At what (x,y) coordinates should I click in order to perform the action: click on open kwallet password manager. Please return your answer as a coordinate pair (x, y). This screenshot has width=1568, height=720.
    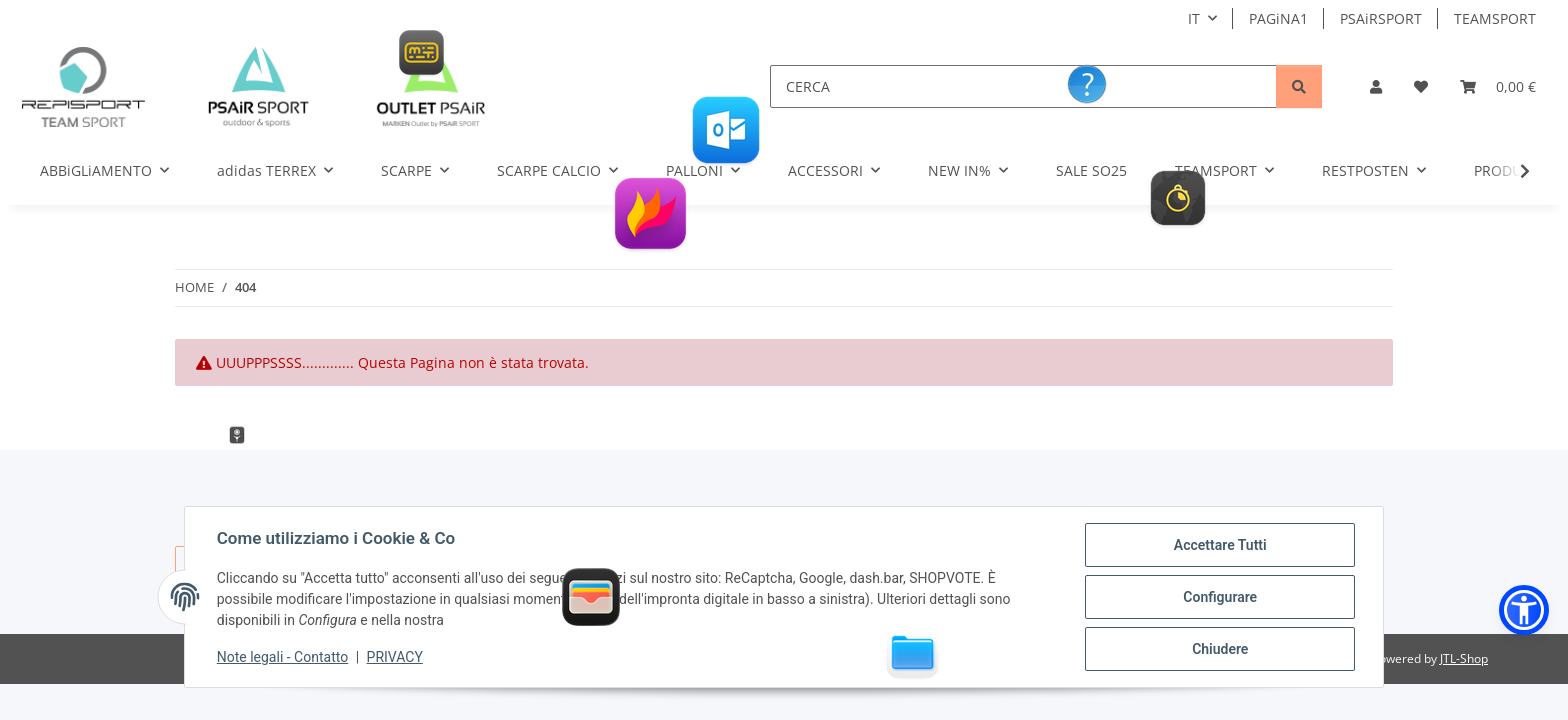
    Looking at the image, I should click on (591, 597).